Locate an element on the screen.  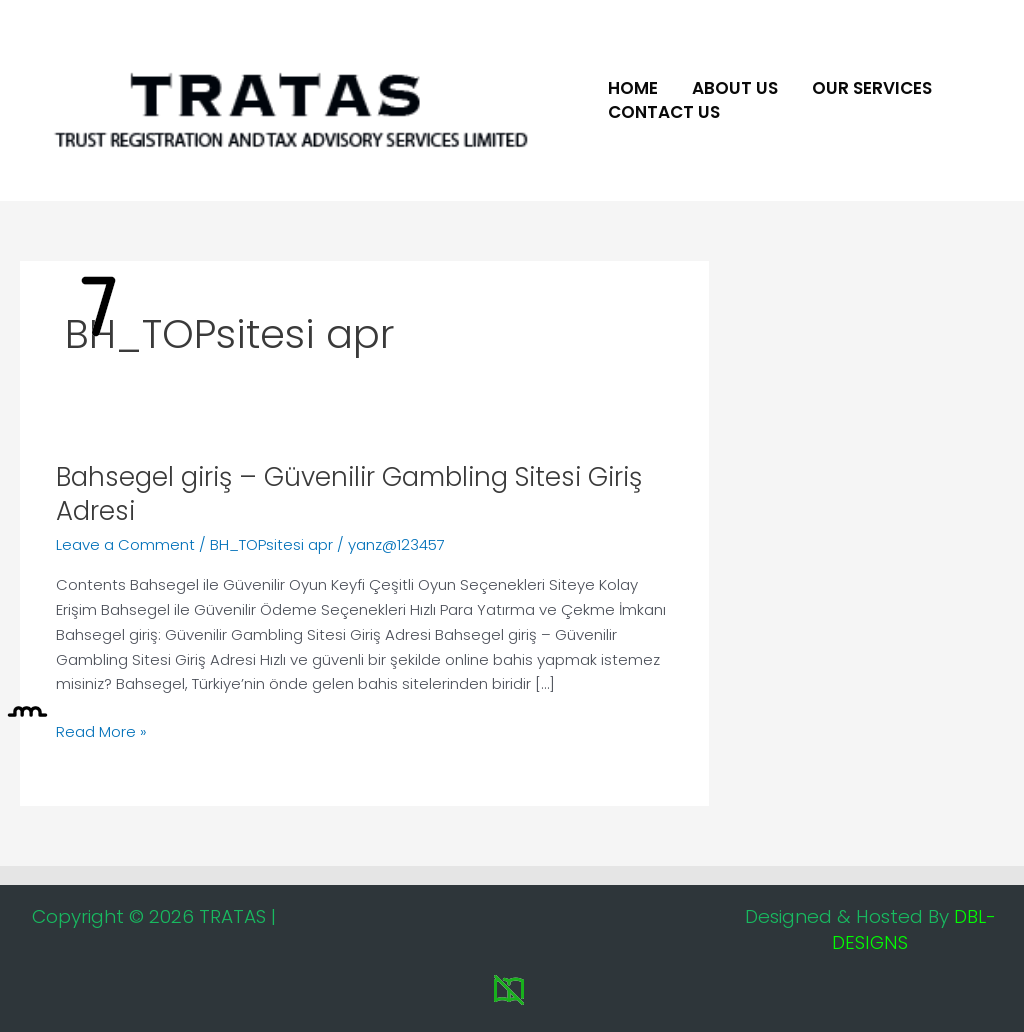
indicates the number seven in a list or ranking is located at coordinates (98, 306).